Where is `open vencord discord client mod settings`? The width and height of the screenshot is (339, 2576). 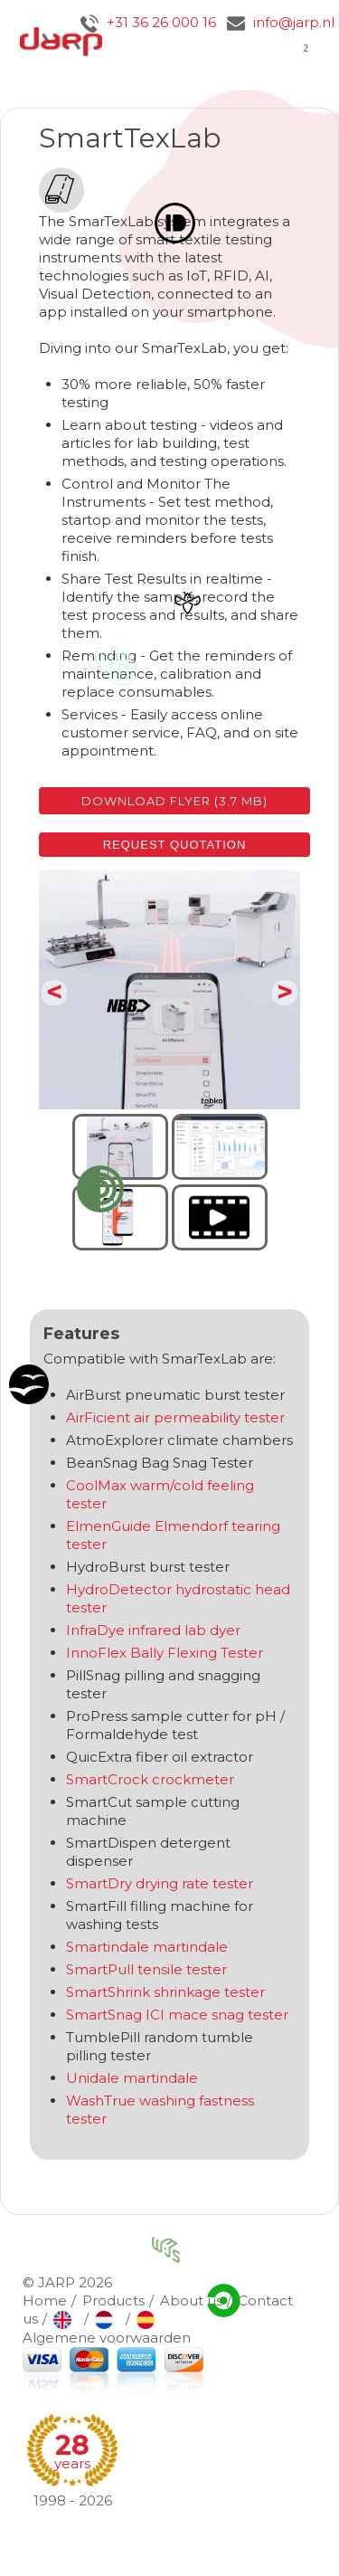
open vencord discord client mod settings is located at coordinates (116, 666).